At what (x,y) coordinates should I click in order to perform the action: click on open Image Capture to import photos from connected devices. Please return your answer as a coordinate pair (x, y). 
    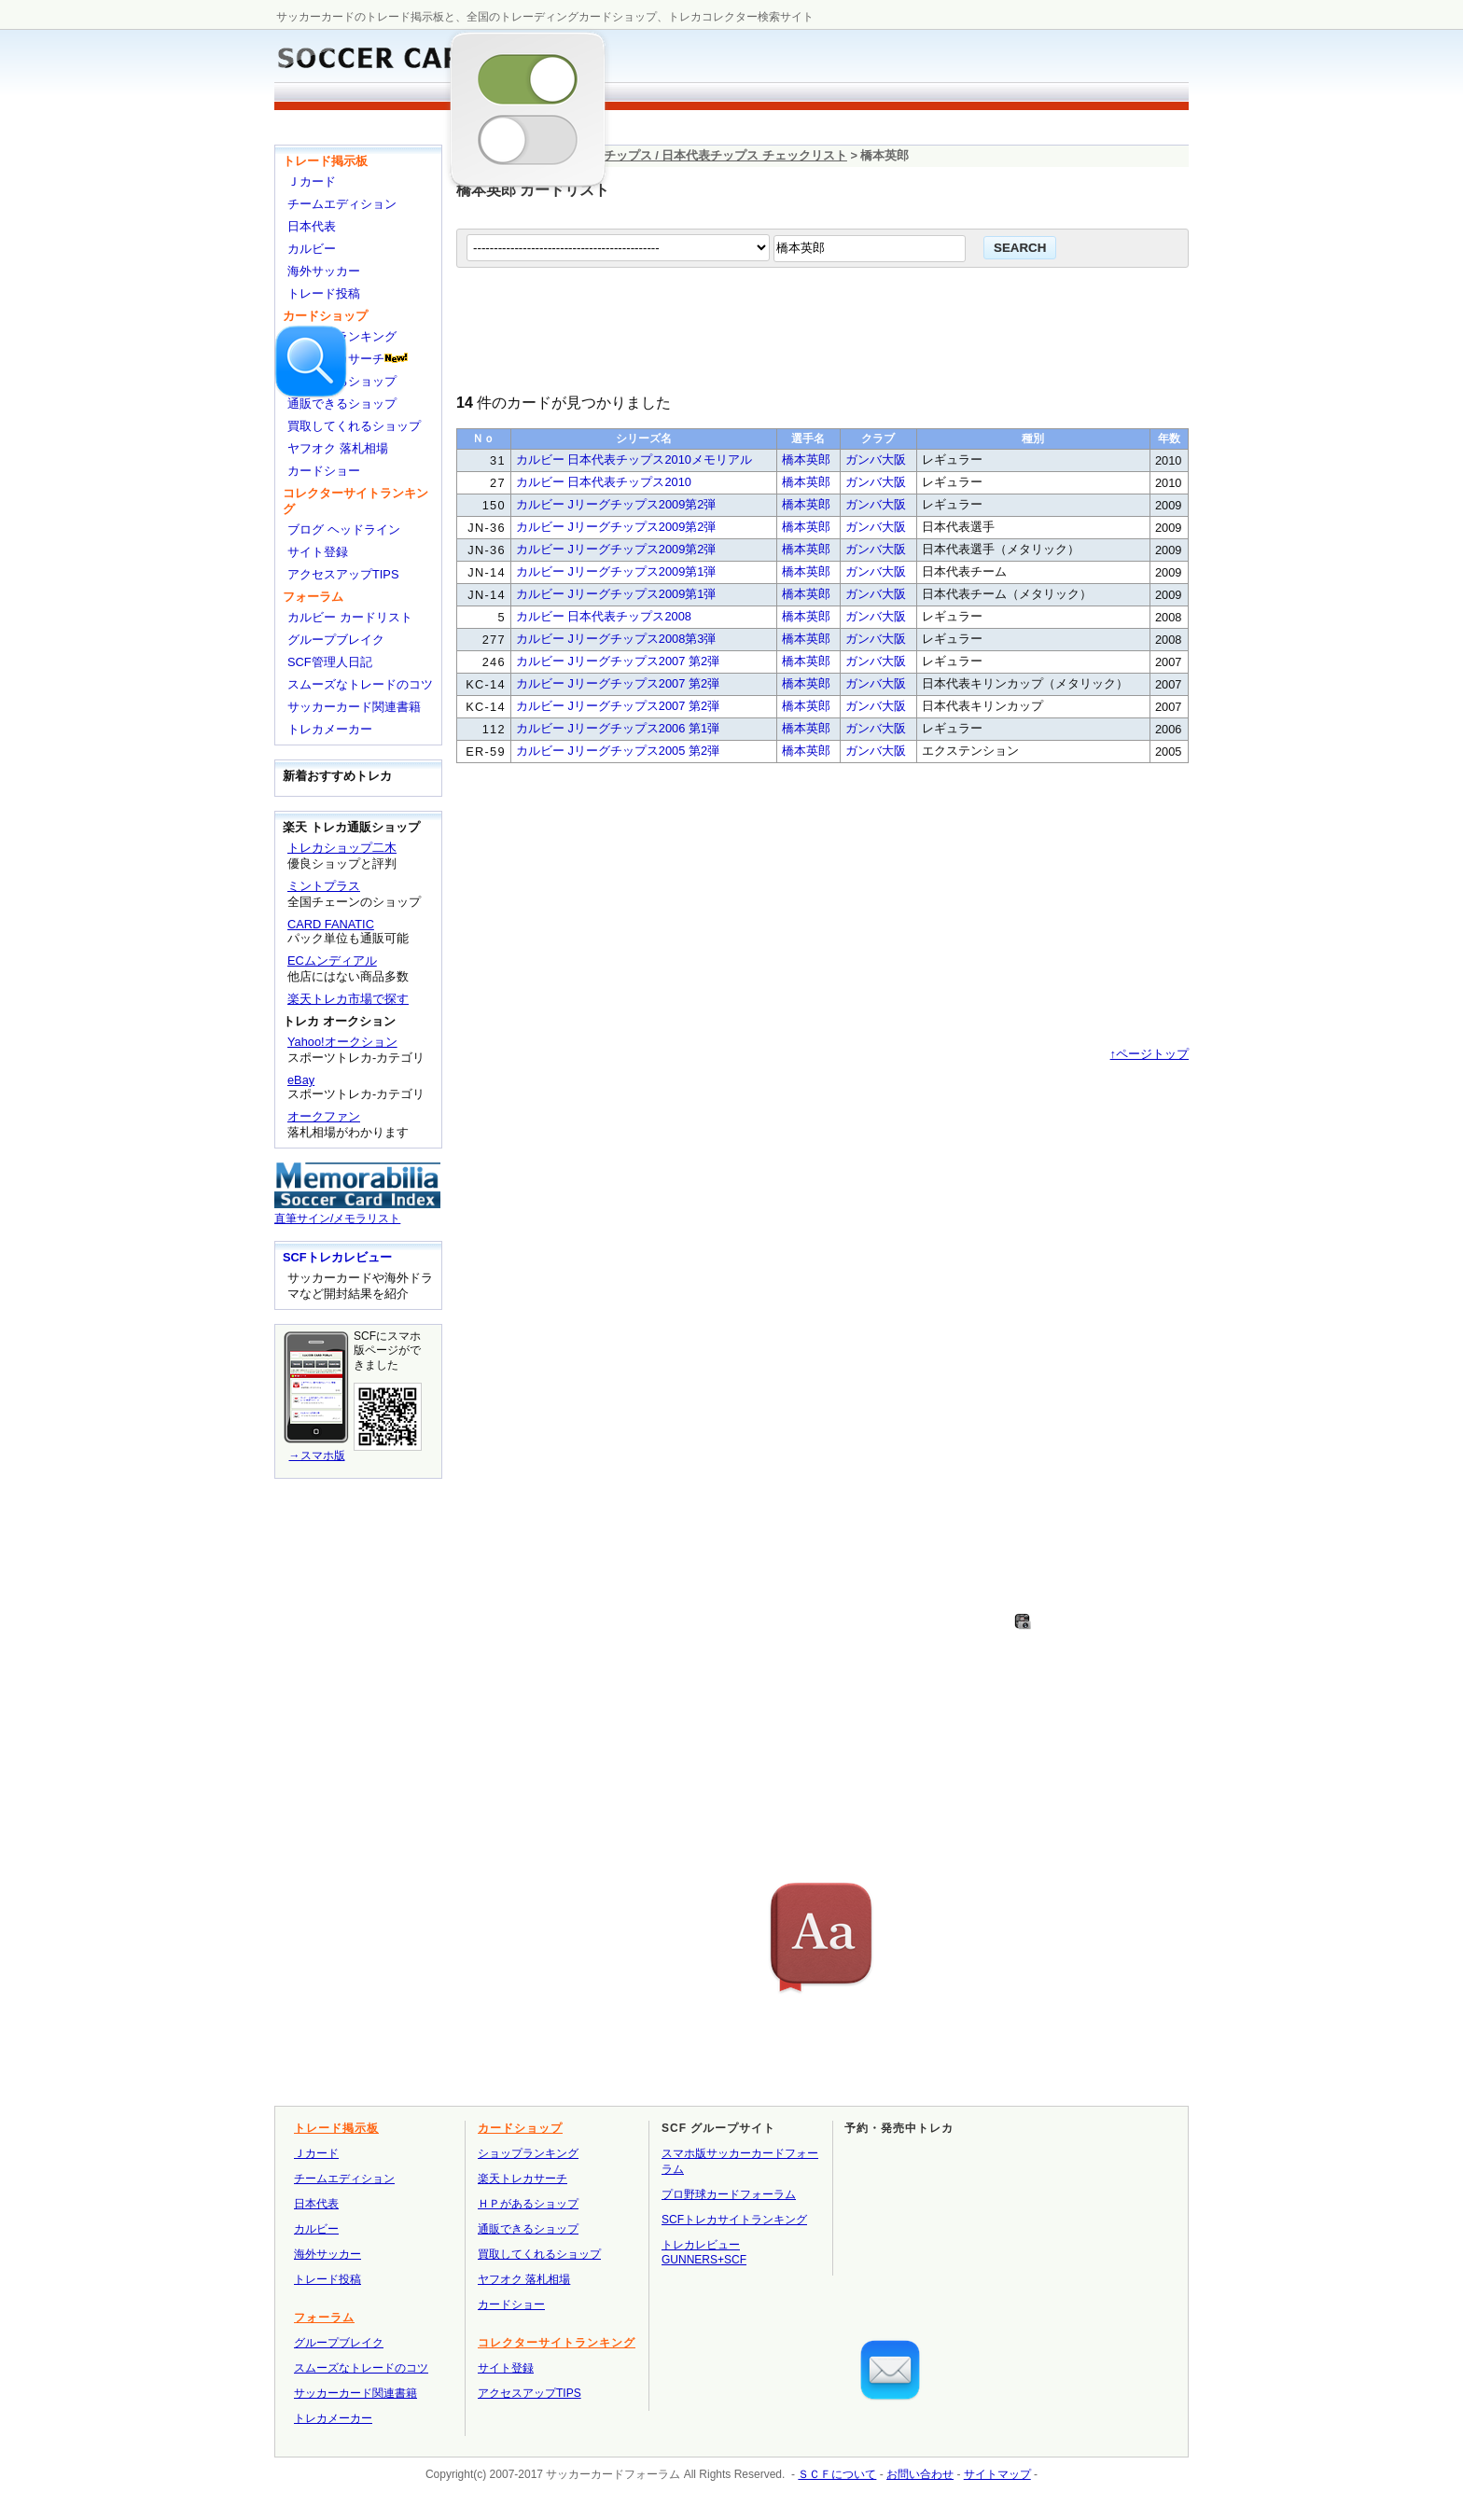
    Looking at the image, I should click on (1022, 1621).